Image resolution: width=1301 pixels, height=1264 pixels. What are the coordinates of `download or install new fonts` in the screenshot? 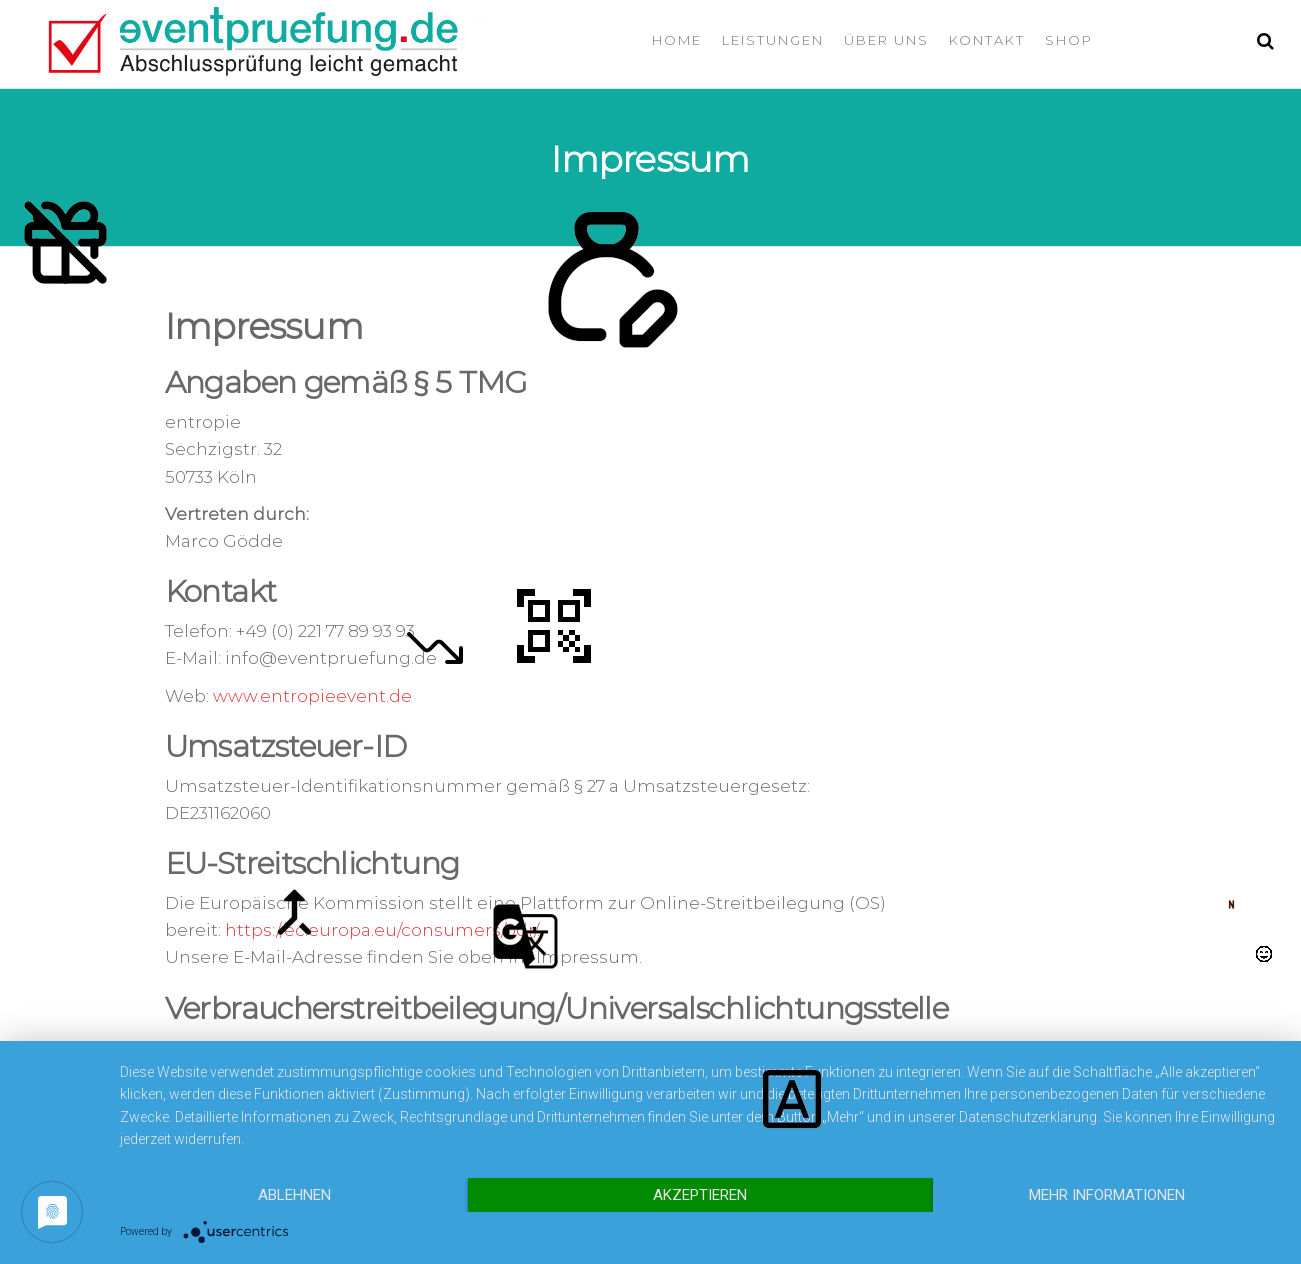 It's located at (792, 1099).